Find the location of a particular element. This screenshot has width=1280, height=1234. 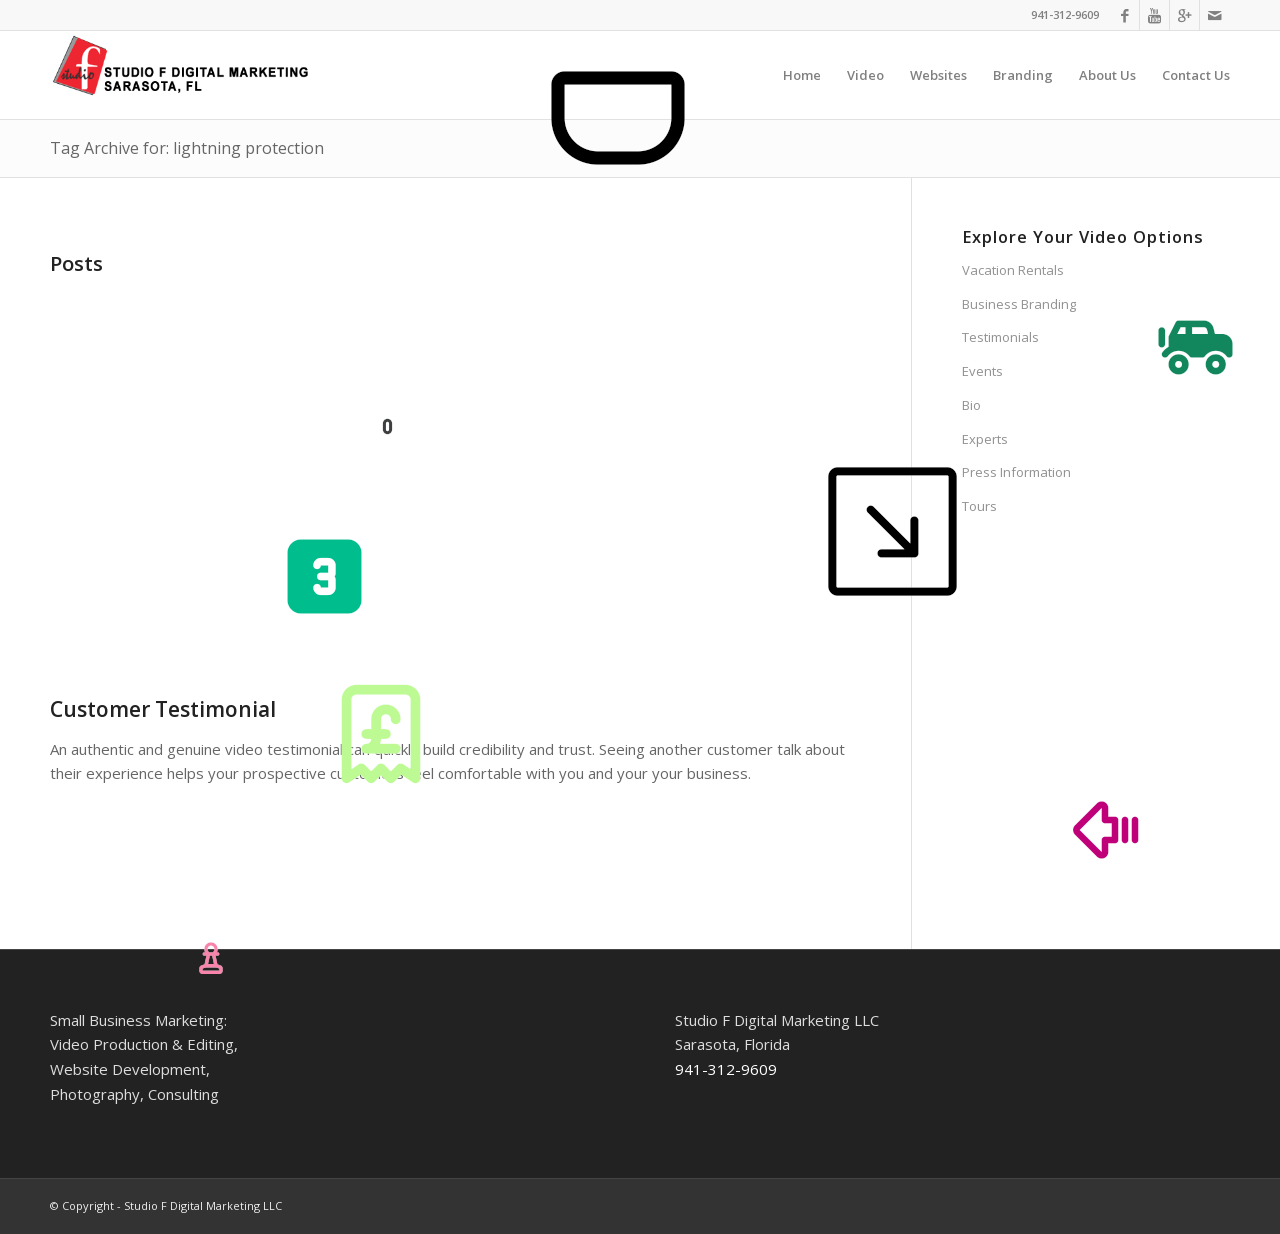

view receipt or transaction in British pounds is located at coordinates (381, 734).